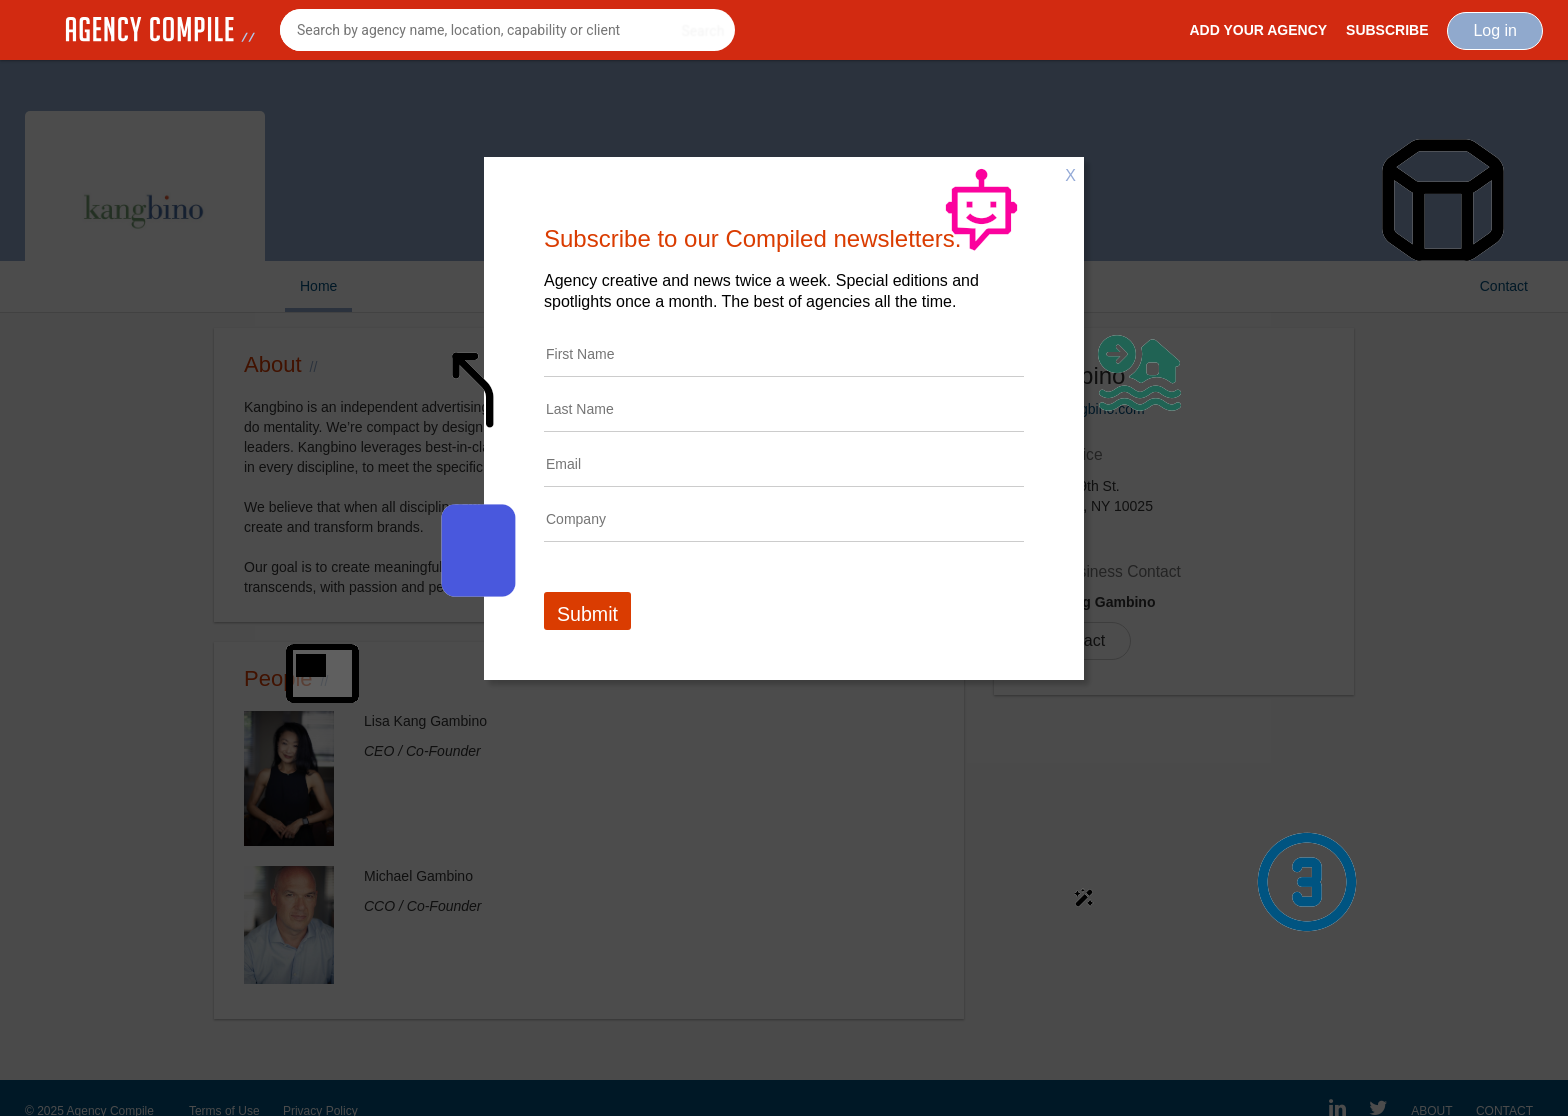 This screenshot has height=1116, width=1568. What do you see at coordinates (981, 210) in the screenshot?
I see `access chatbot or automated assistant` at bounding box center [981, 210].